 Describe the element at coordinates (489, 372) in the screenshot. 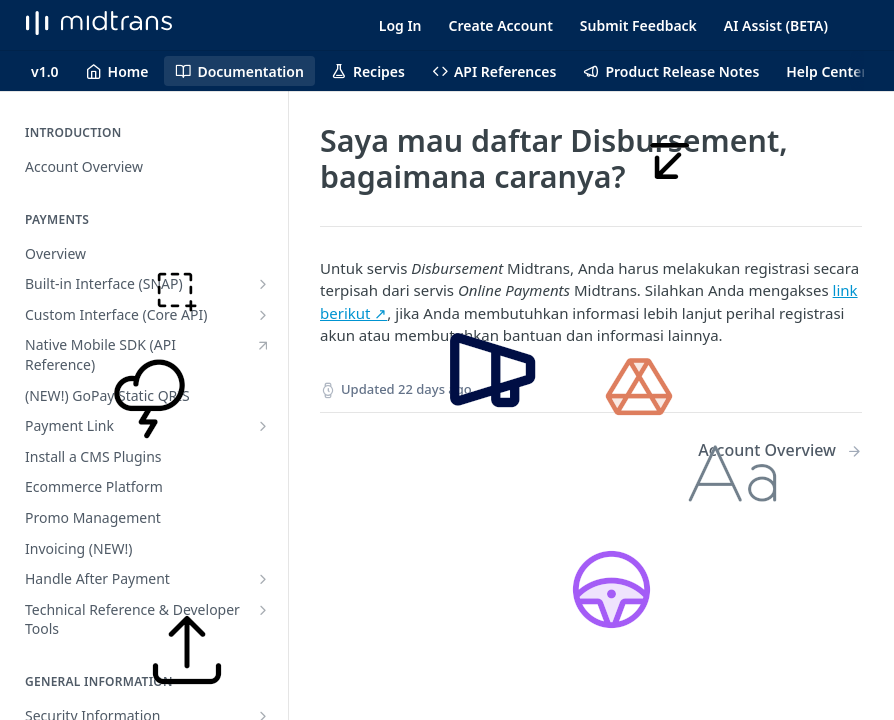

I see `make an announcement or broadcast` at that location.